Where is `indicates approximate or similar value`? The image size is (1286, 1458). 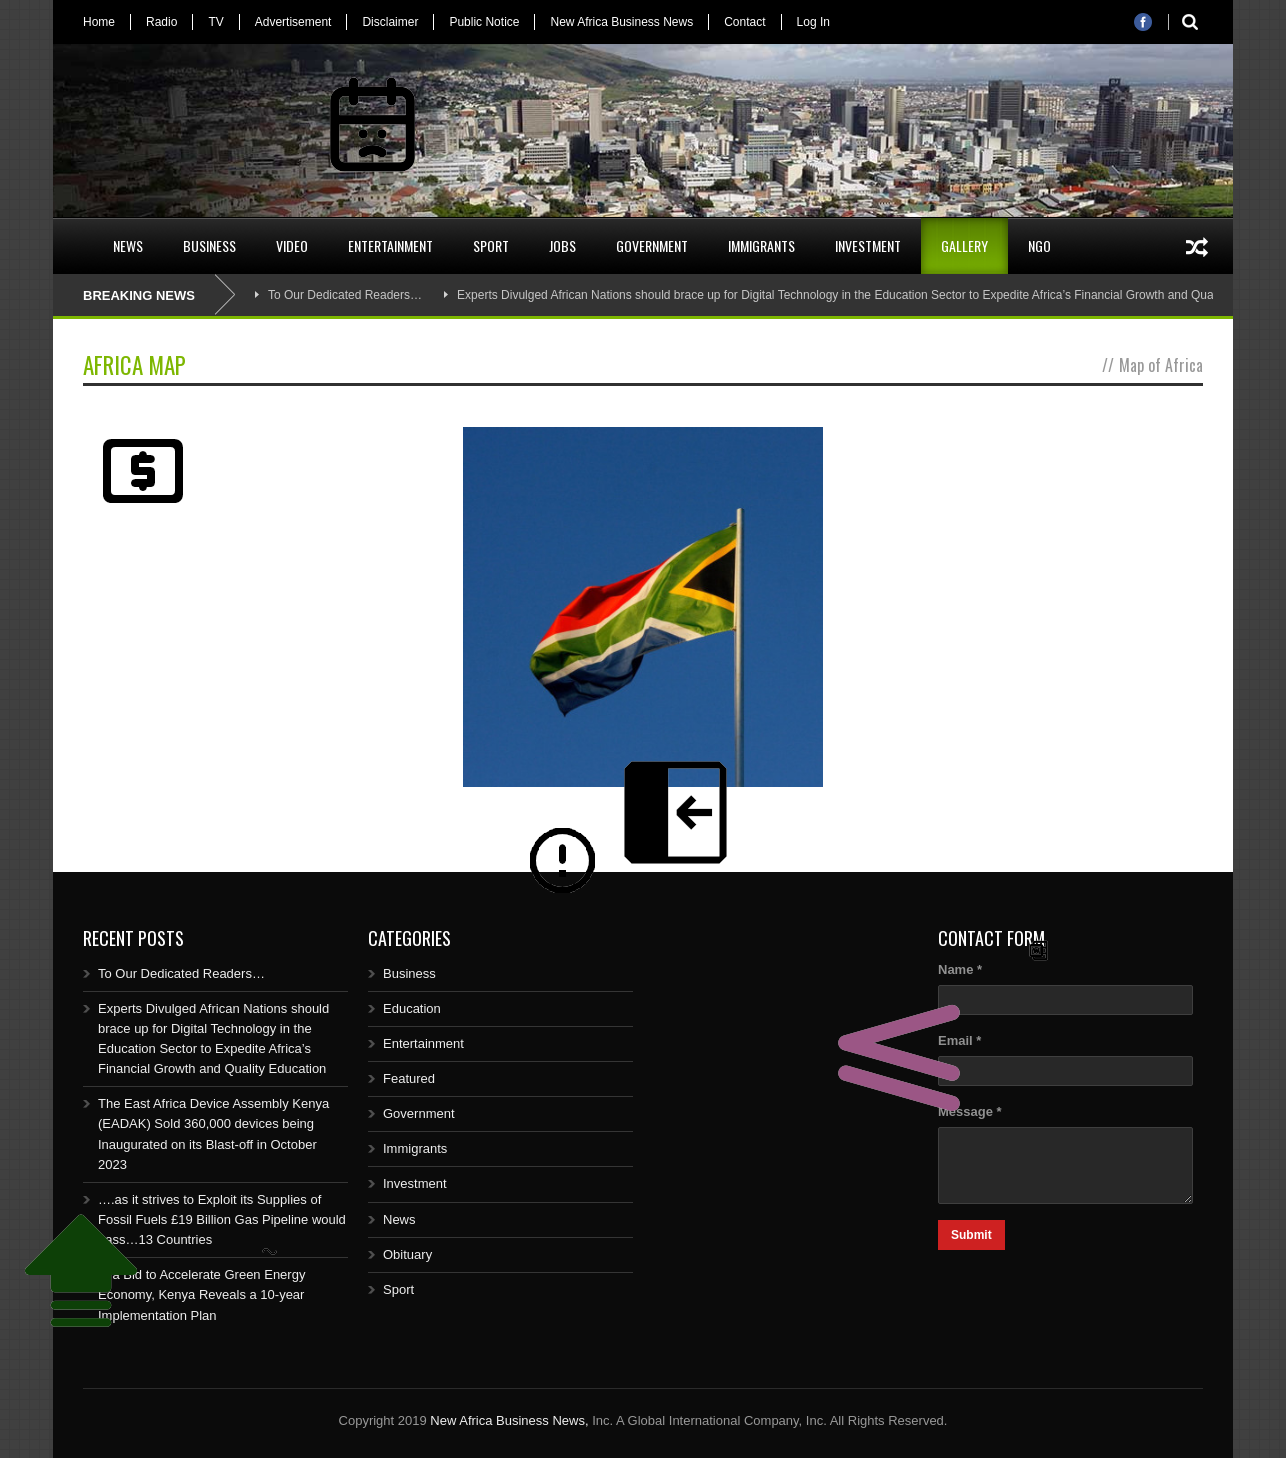
indicates approximate or similar value is located at coordinates (269, 1251).